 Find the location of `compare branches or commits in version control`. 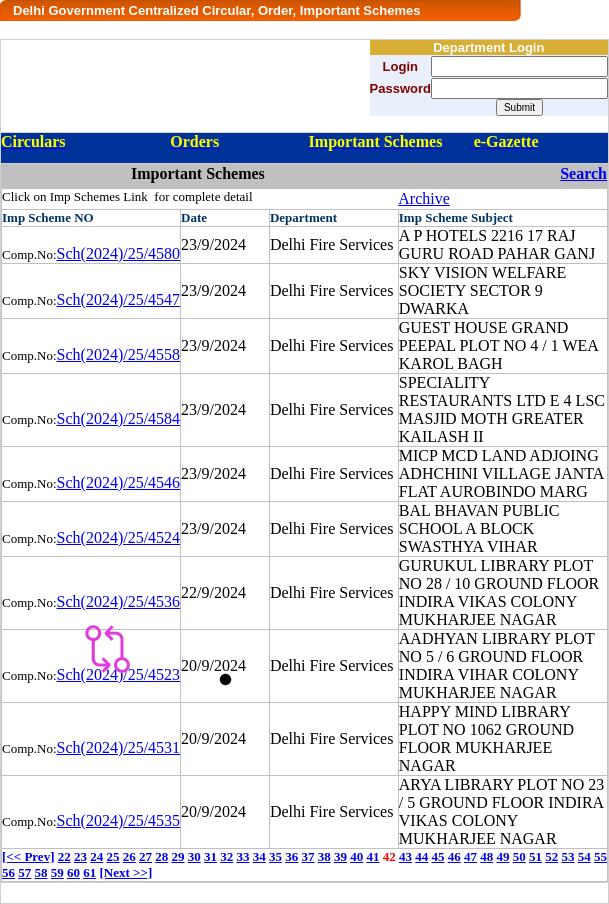

compare branches or commits in version control is located at coordinates (107, 647).